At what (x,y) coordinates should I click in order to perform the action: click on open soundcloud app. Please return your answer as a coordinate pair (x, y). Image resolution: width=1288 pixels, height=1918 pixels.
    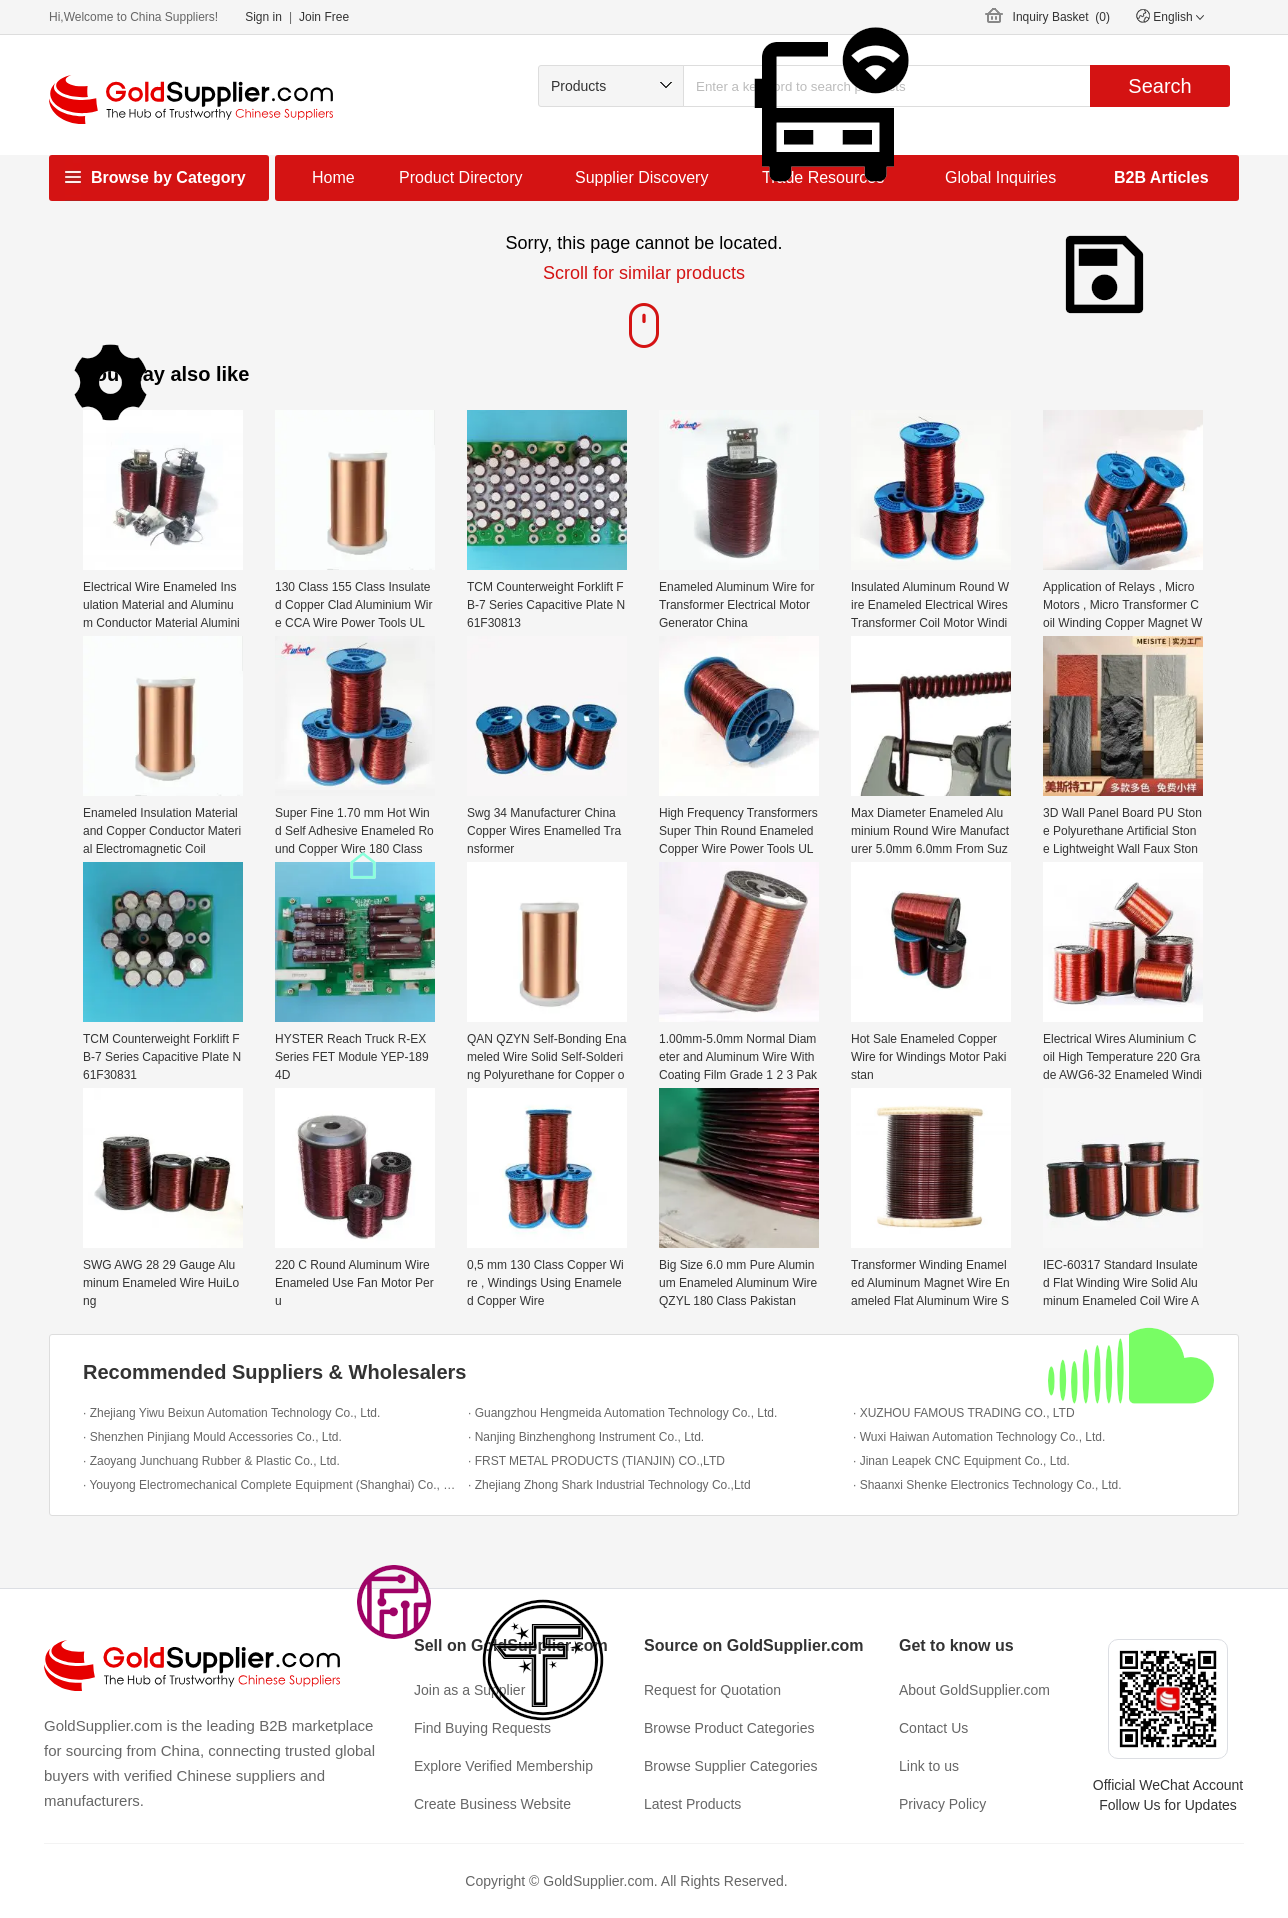
    Looking at the image, I should click on (1131, 1362).